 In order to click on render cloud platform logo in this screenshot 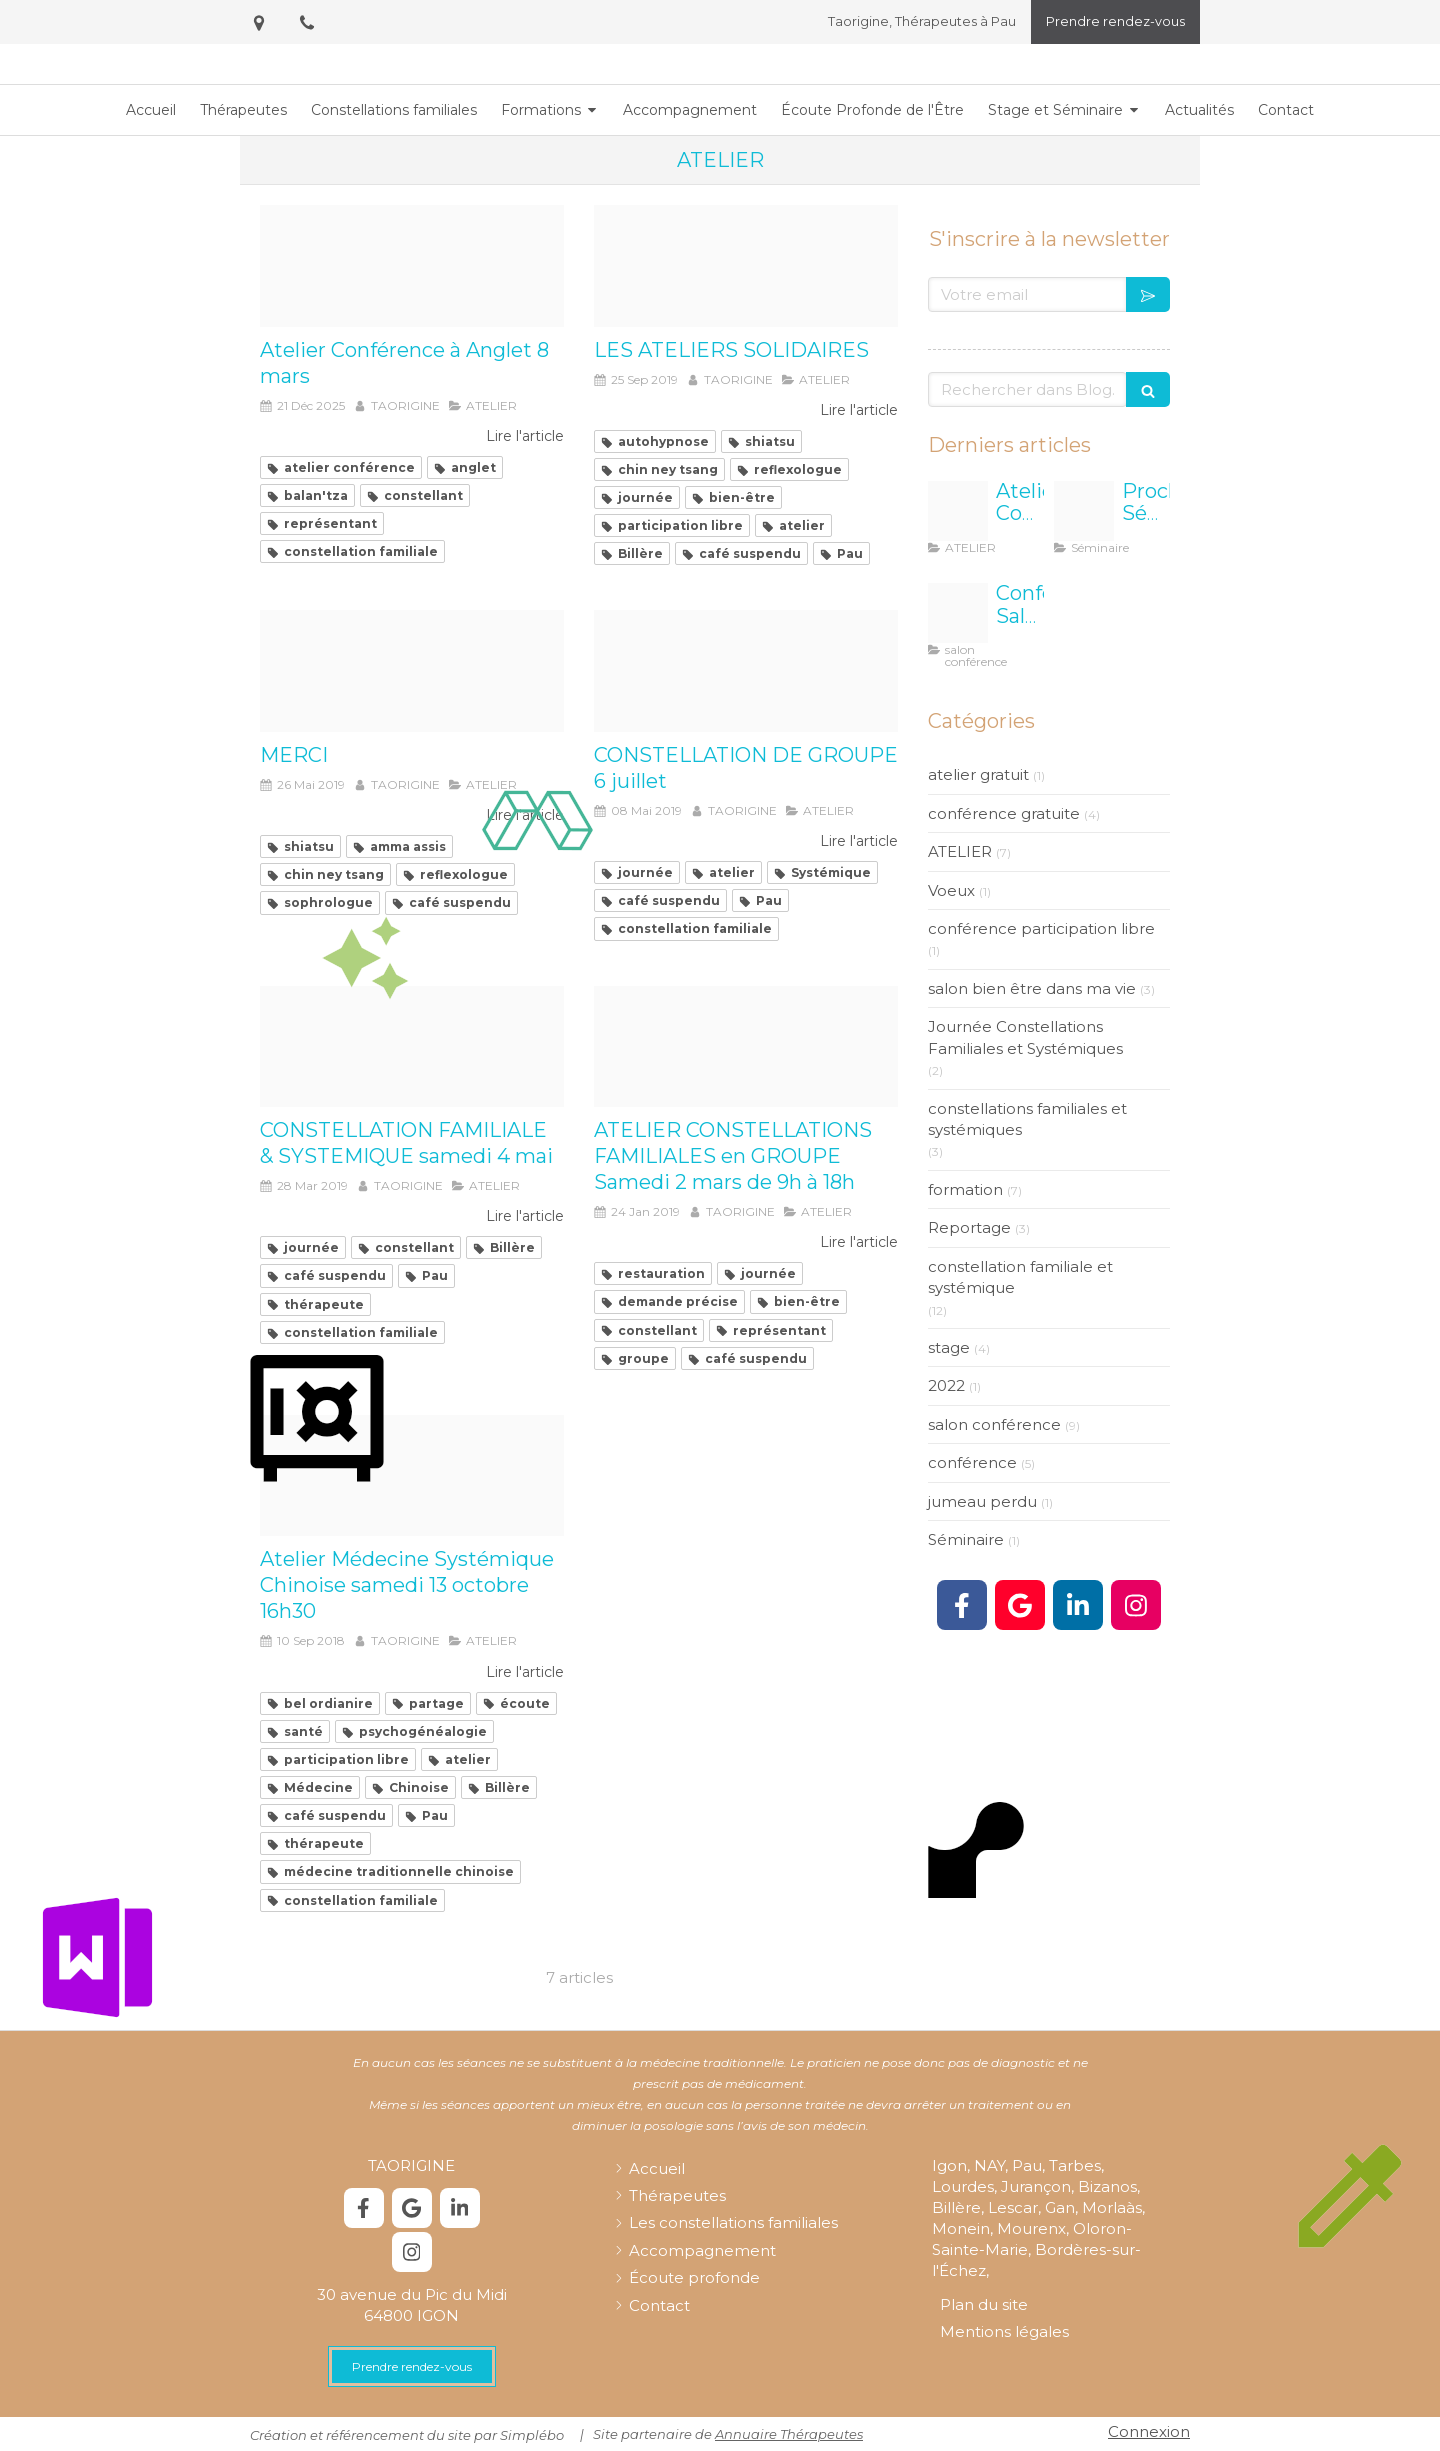, I will do `click(976, 1850)`.